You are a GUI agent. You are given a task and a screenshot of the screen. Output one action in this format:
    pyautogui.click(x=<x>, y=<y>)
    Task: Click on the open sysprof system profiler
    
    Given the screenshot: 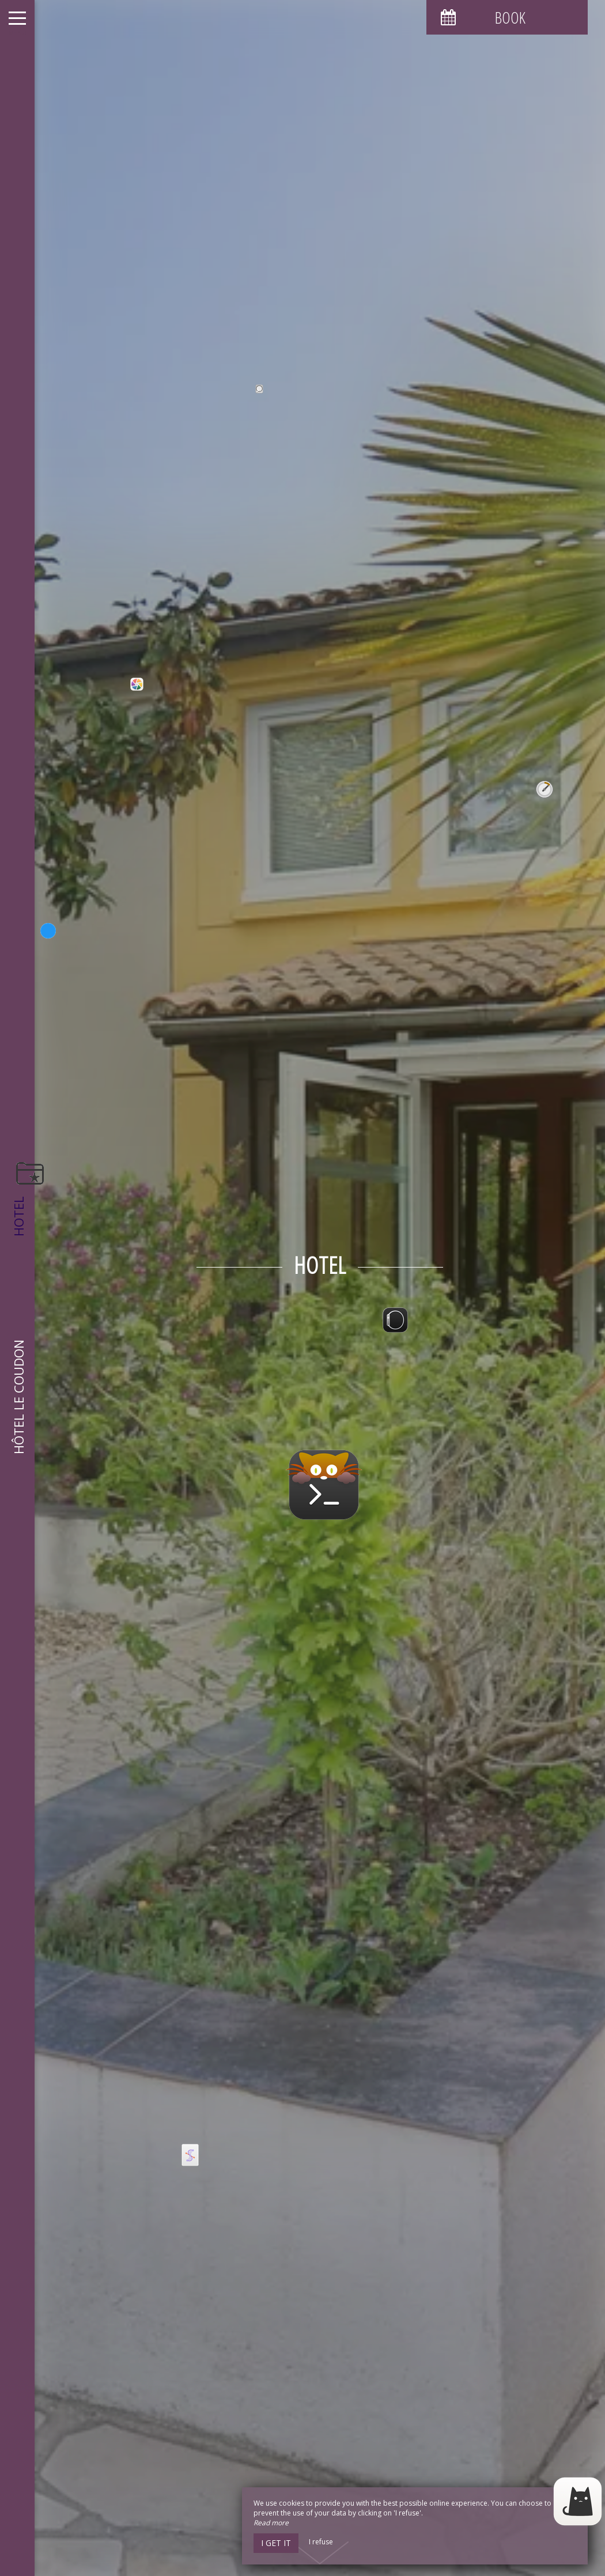 What is the action you would take?
    pyautogui.click(x=544, y=789)
    